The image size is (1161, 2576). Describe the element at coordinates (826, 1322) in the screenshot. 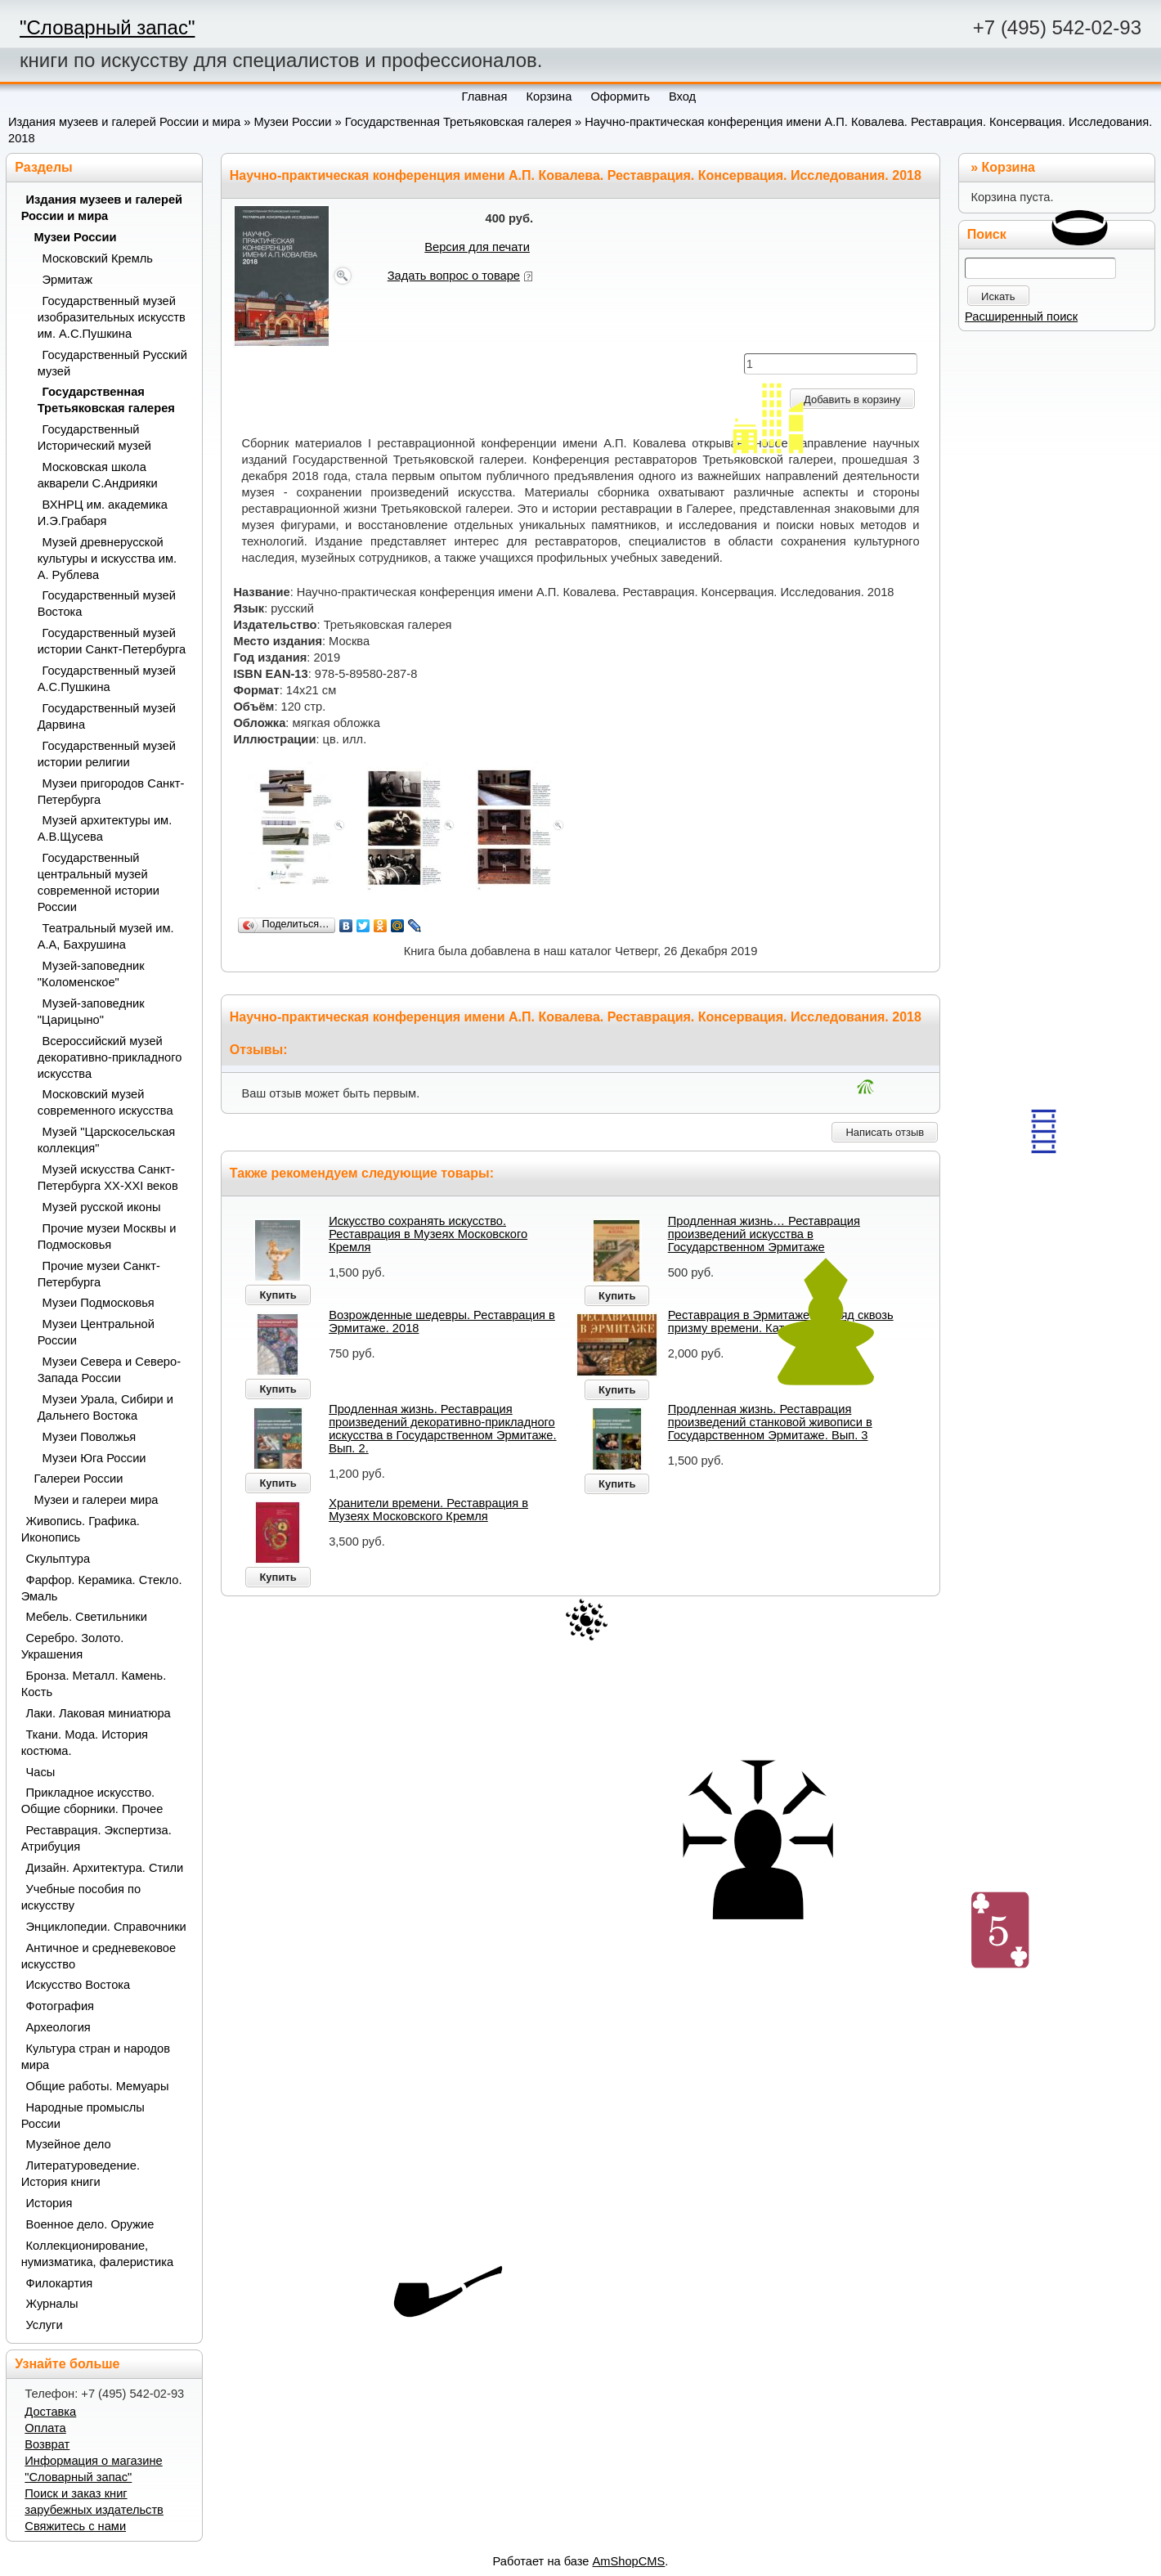

I see `select the abbot piece in a board game` at that location.